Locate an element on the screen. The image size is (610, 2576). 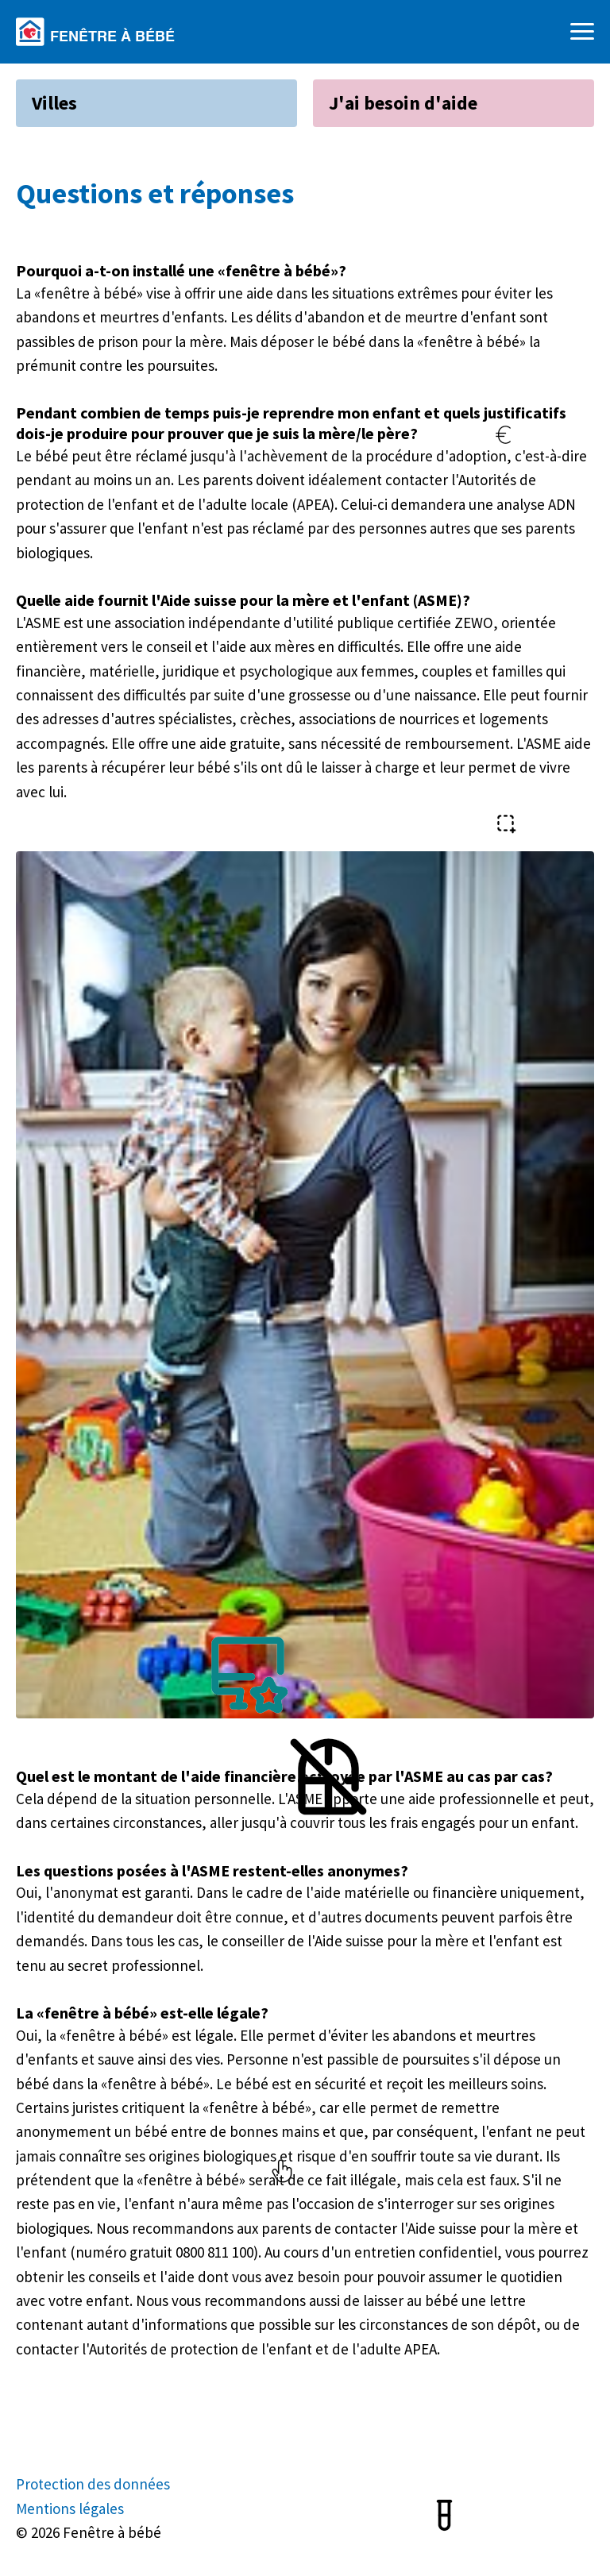
tap to select or interact with an element is located at coordinates (282, 2171).